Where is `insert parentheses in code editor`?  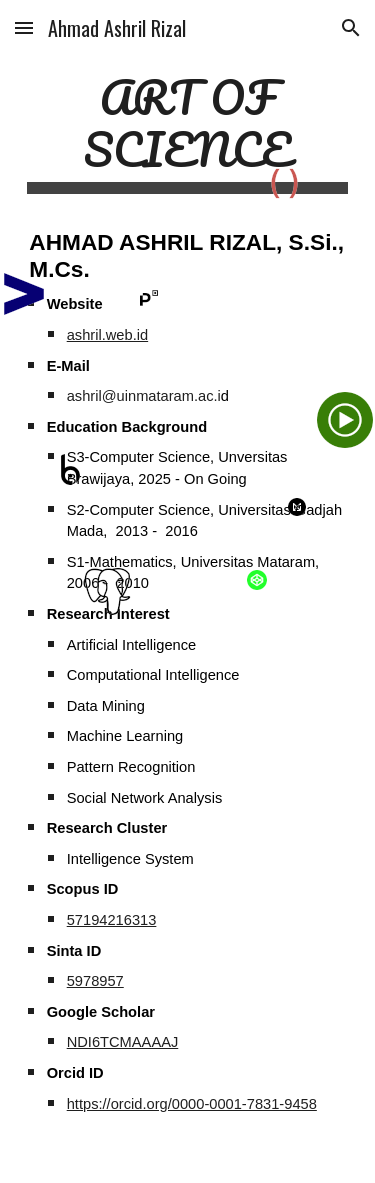
insert parentheses in code editor is located at coordinates (284, 183).